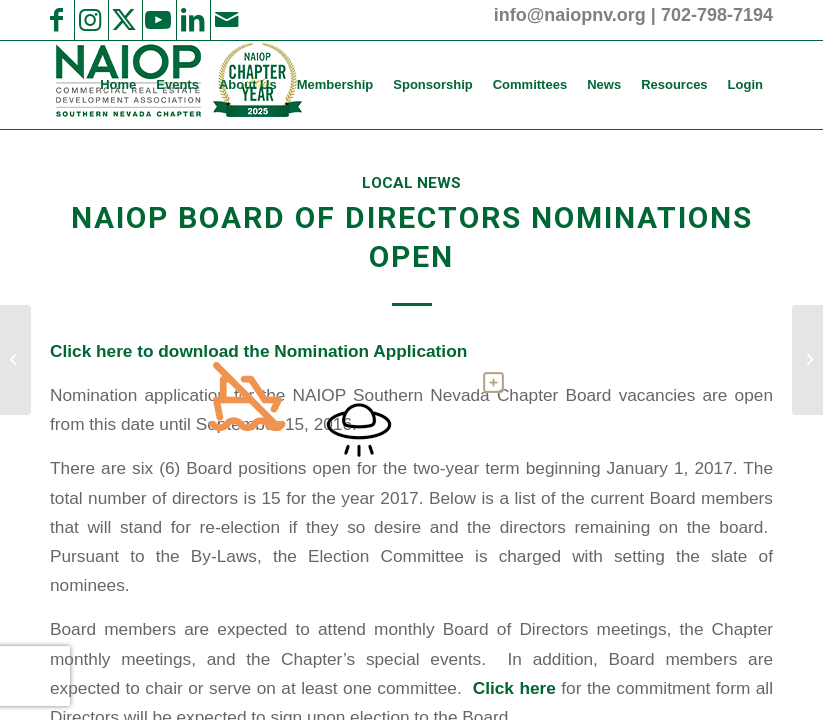 The width and height of the screenshot is (823, 720). I want to click on add a new item or entry, so click(493, 382).